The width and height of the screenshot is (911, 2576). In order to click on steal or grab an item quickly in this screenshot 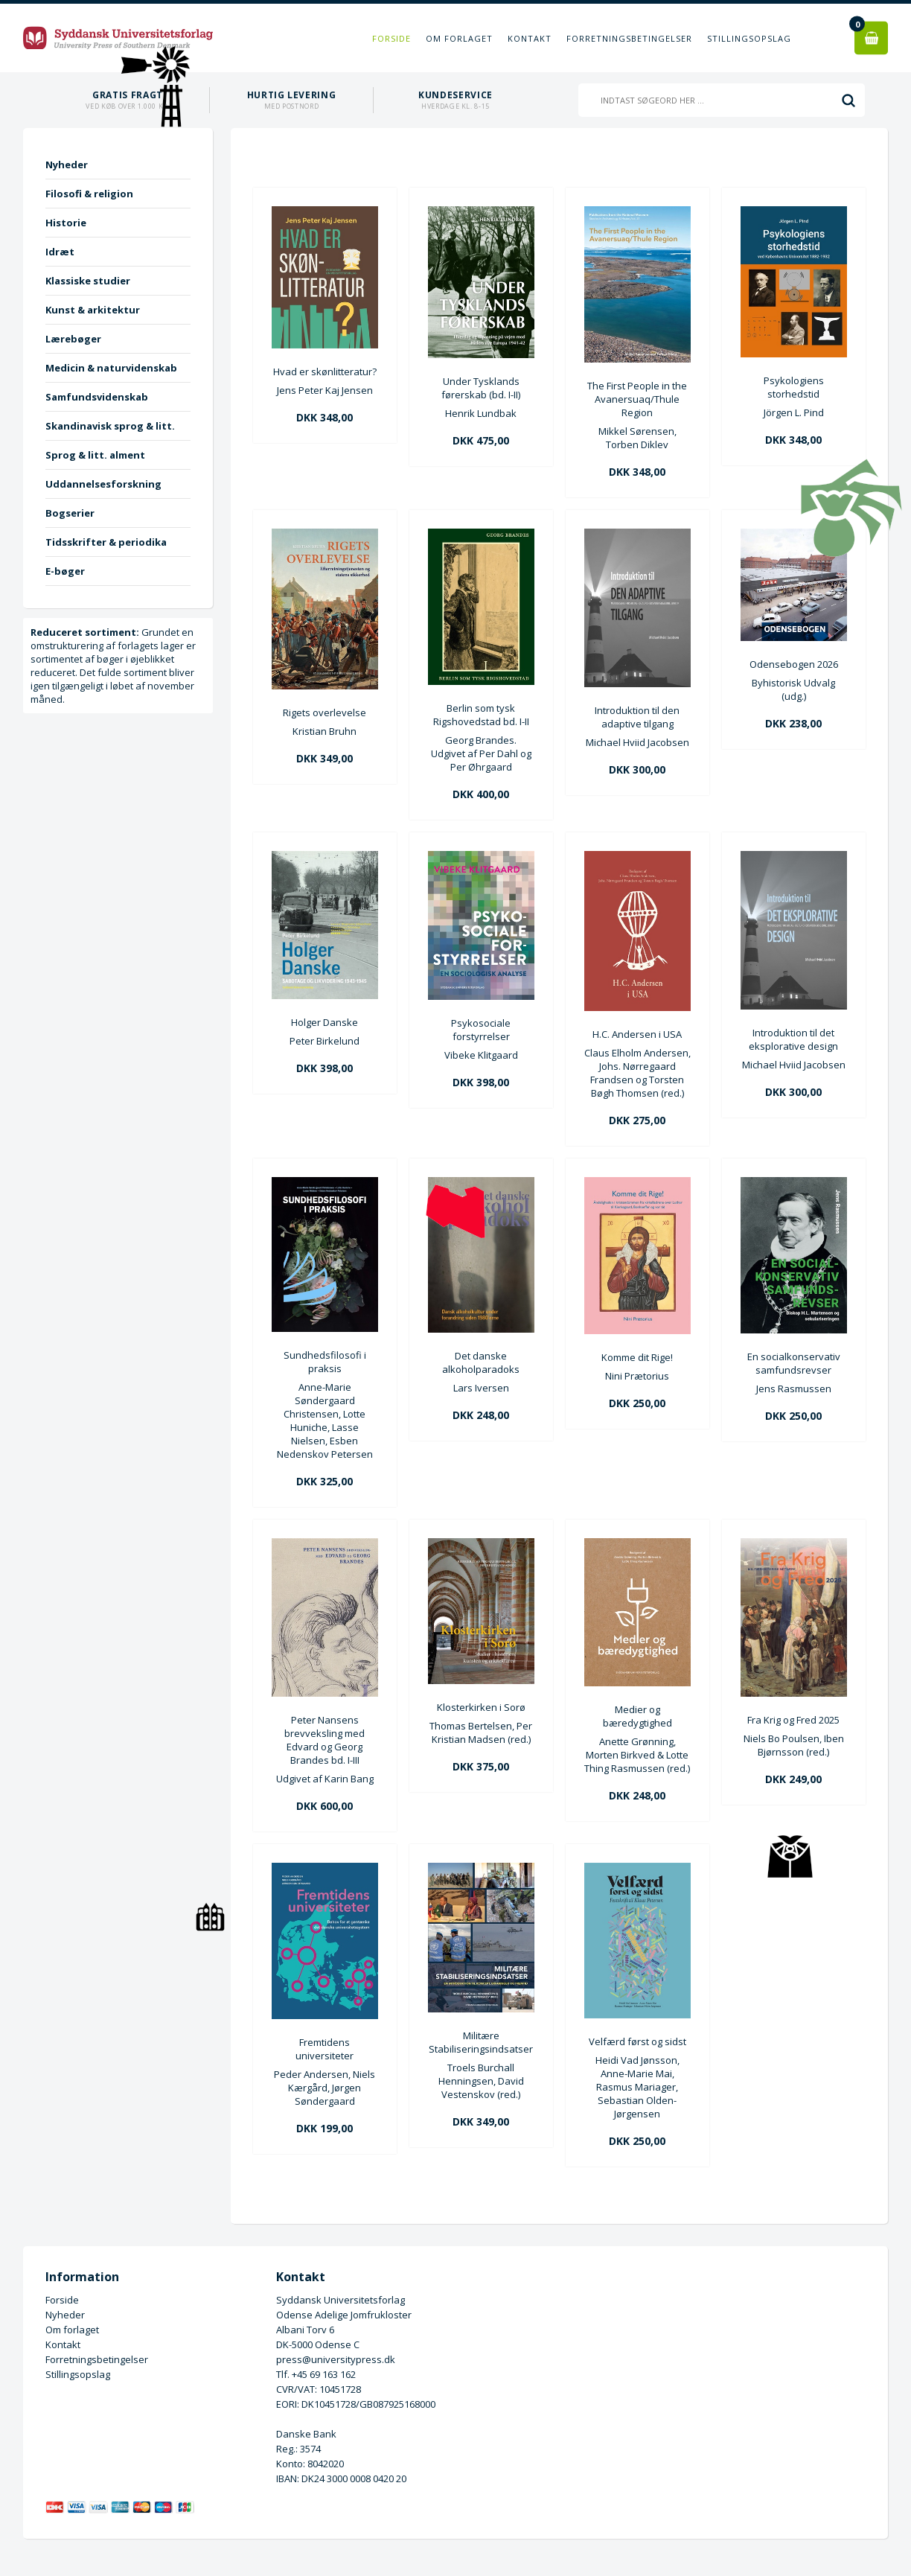, I will do `click(851, 505)`.